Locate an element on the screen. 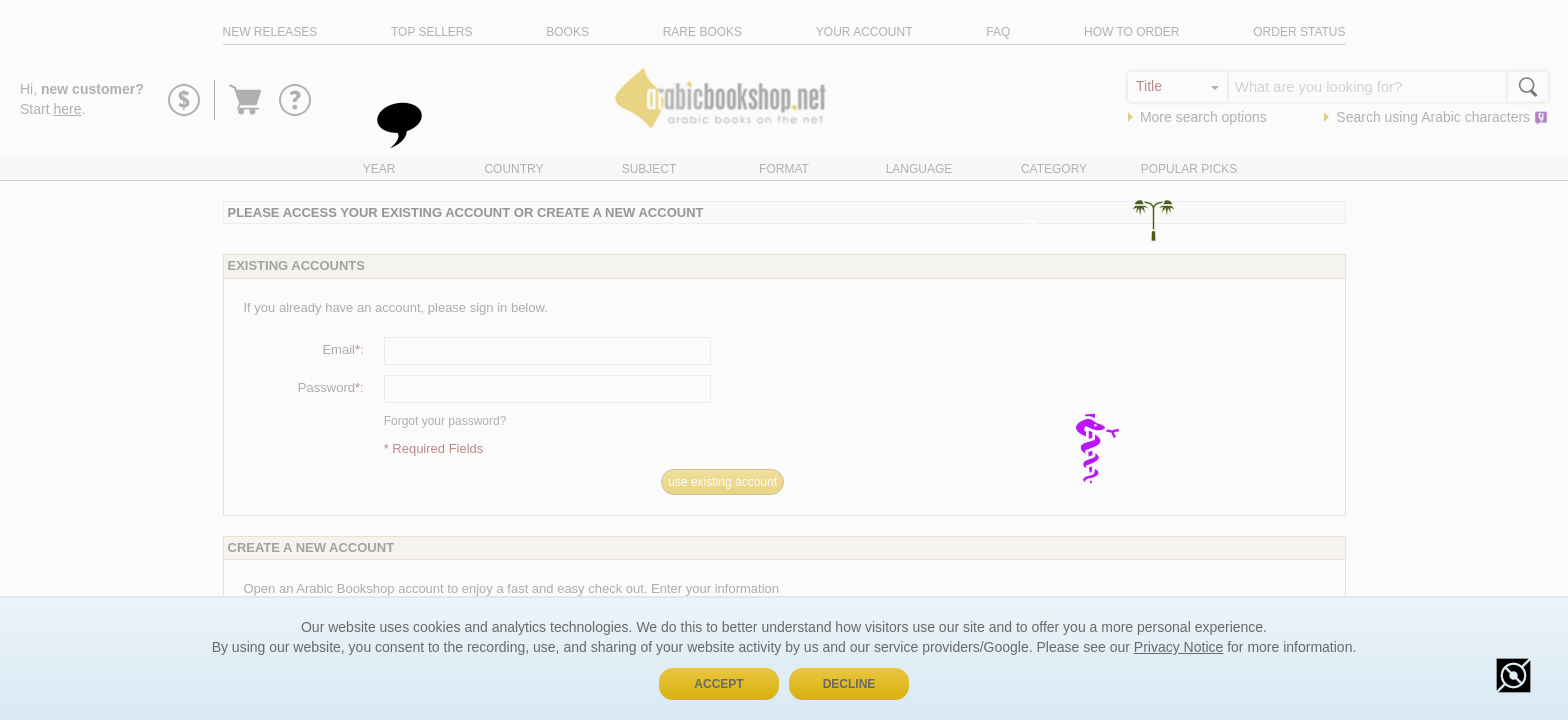 The image size is (1568, 720). access health or medical features is located at coordinates (1090, 448).